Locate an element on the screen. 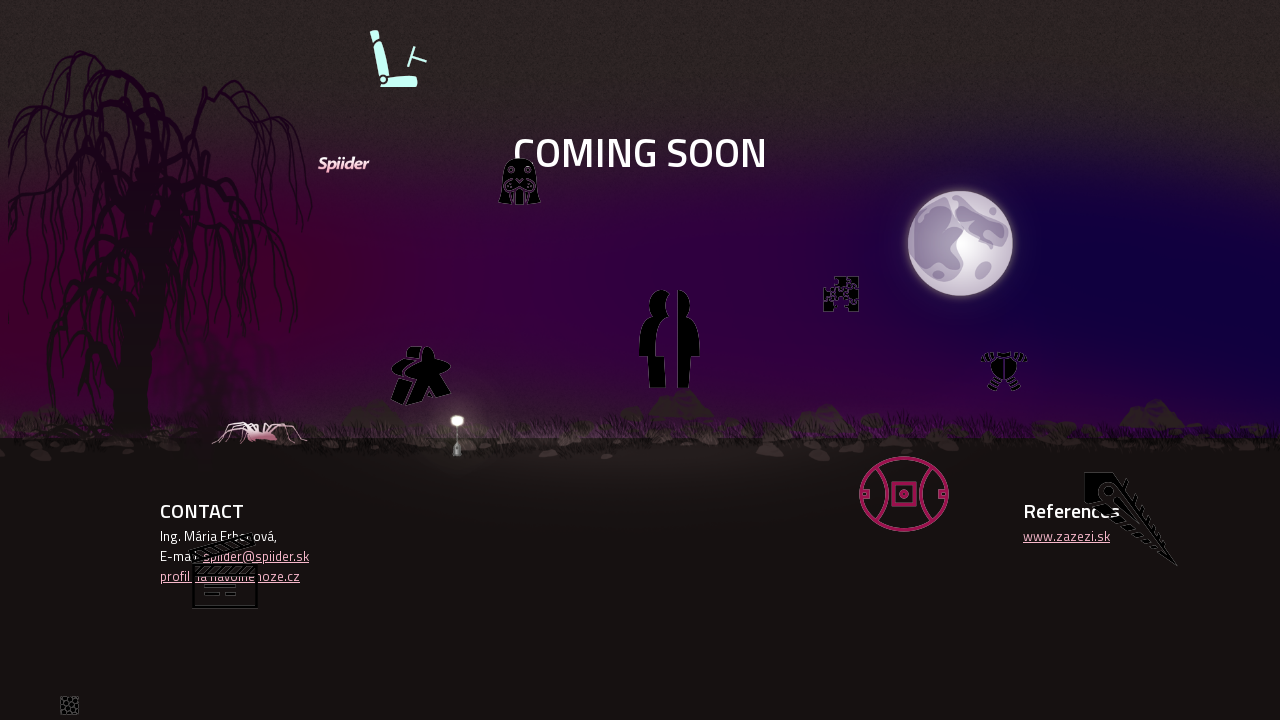  walrus character or avatar icon is located at coordinates (519, 181).